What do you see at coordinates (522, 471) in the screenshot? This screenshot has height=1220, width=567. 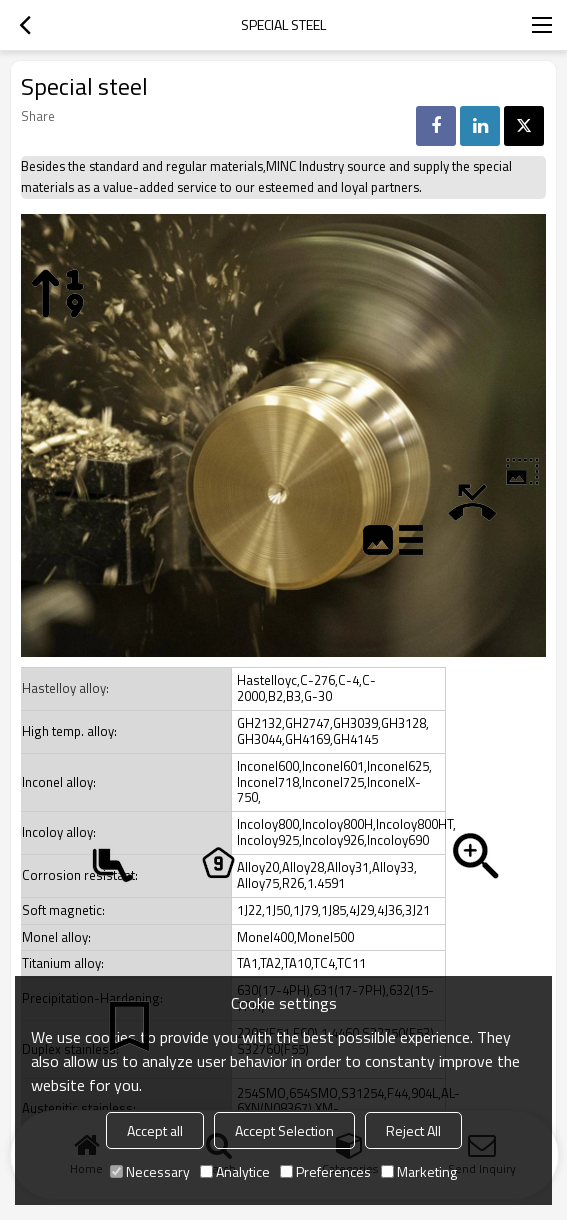 I see `resize image to large format` at bounding box center [522, 471].